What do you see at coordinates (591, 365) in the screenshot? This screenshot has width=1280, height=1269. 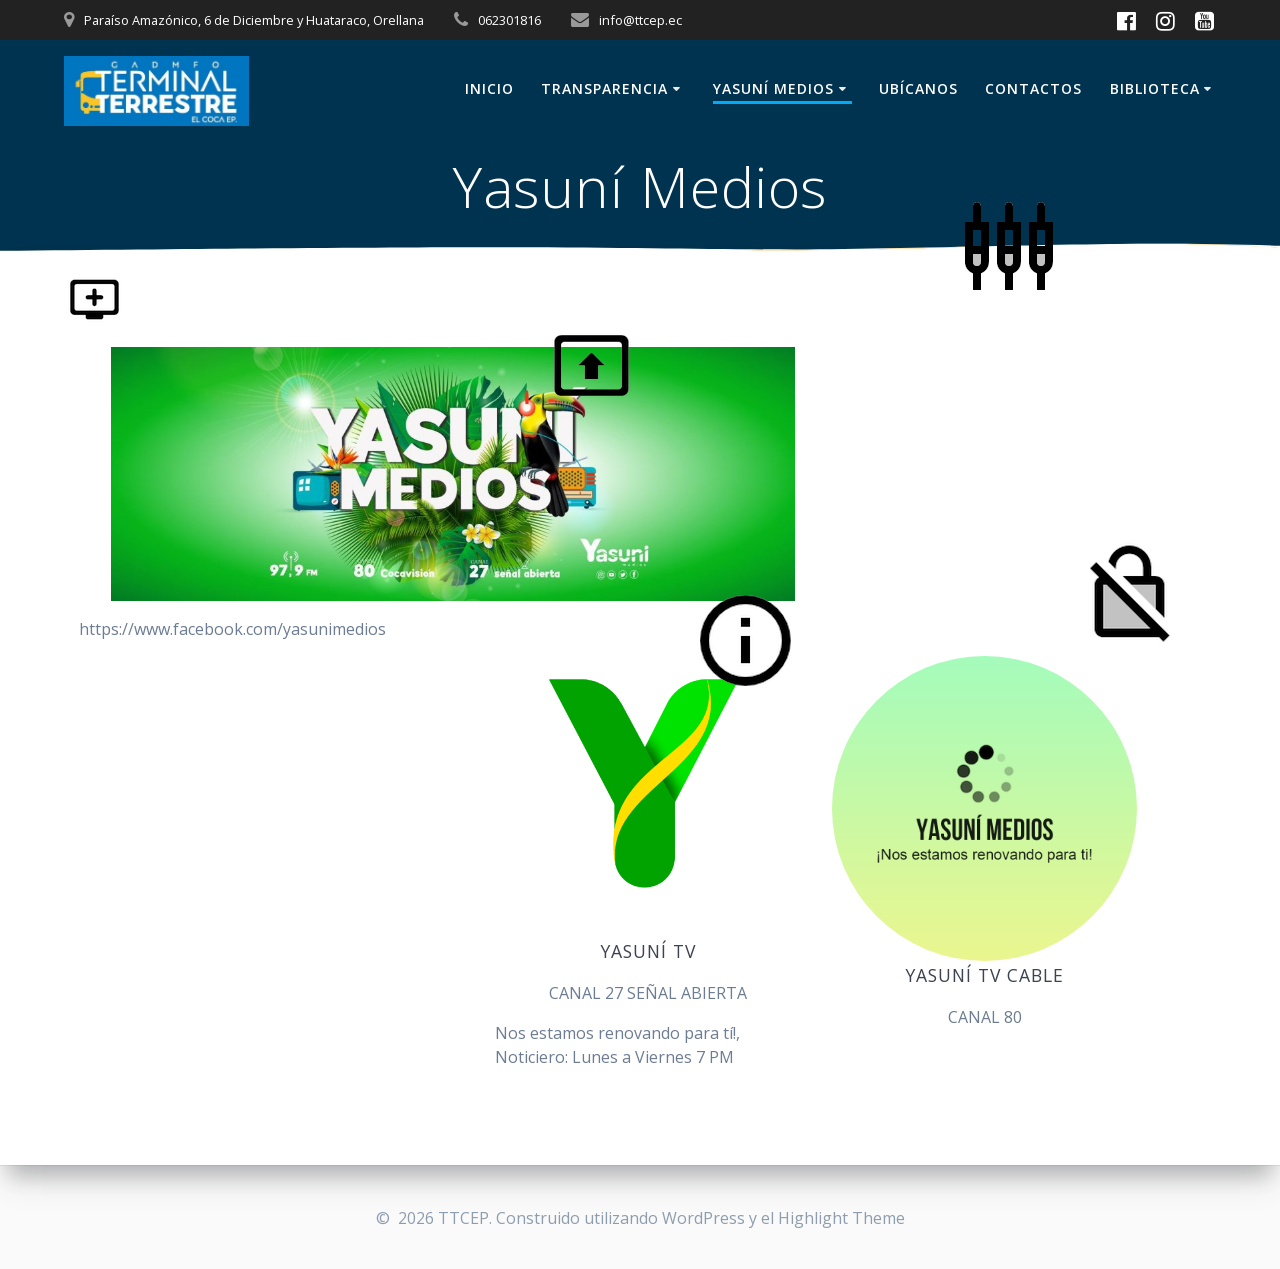 I see `start screen sharing or presentation mode` at bounding box center [591, 365].